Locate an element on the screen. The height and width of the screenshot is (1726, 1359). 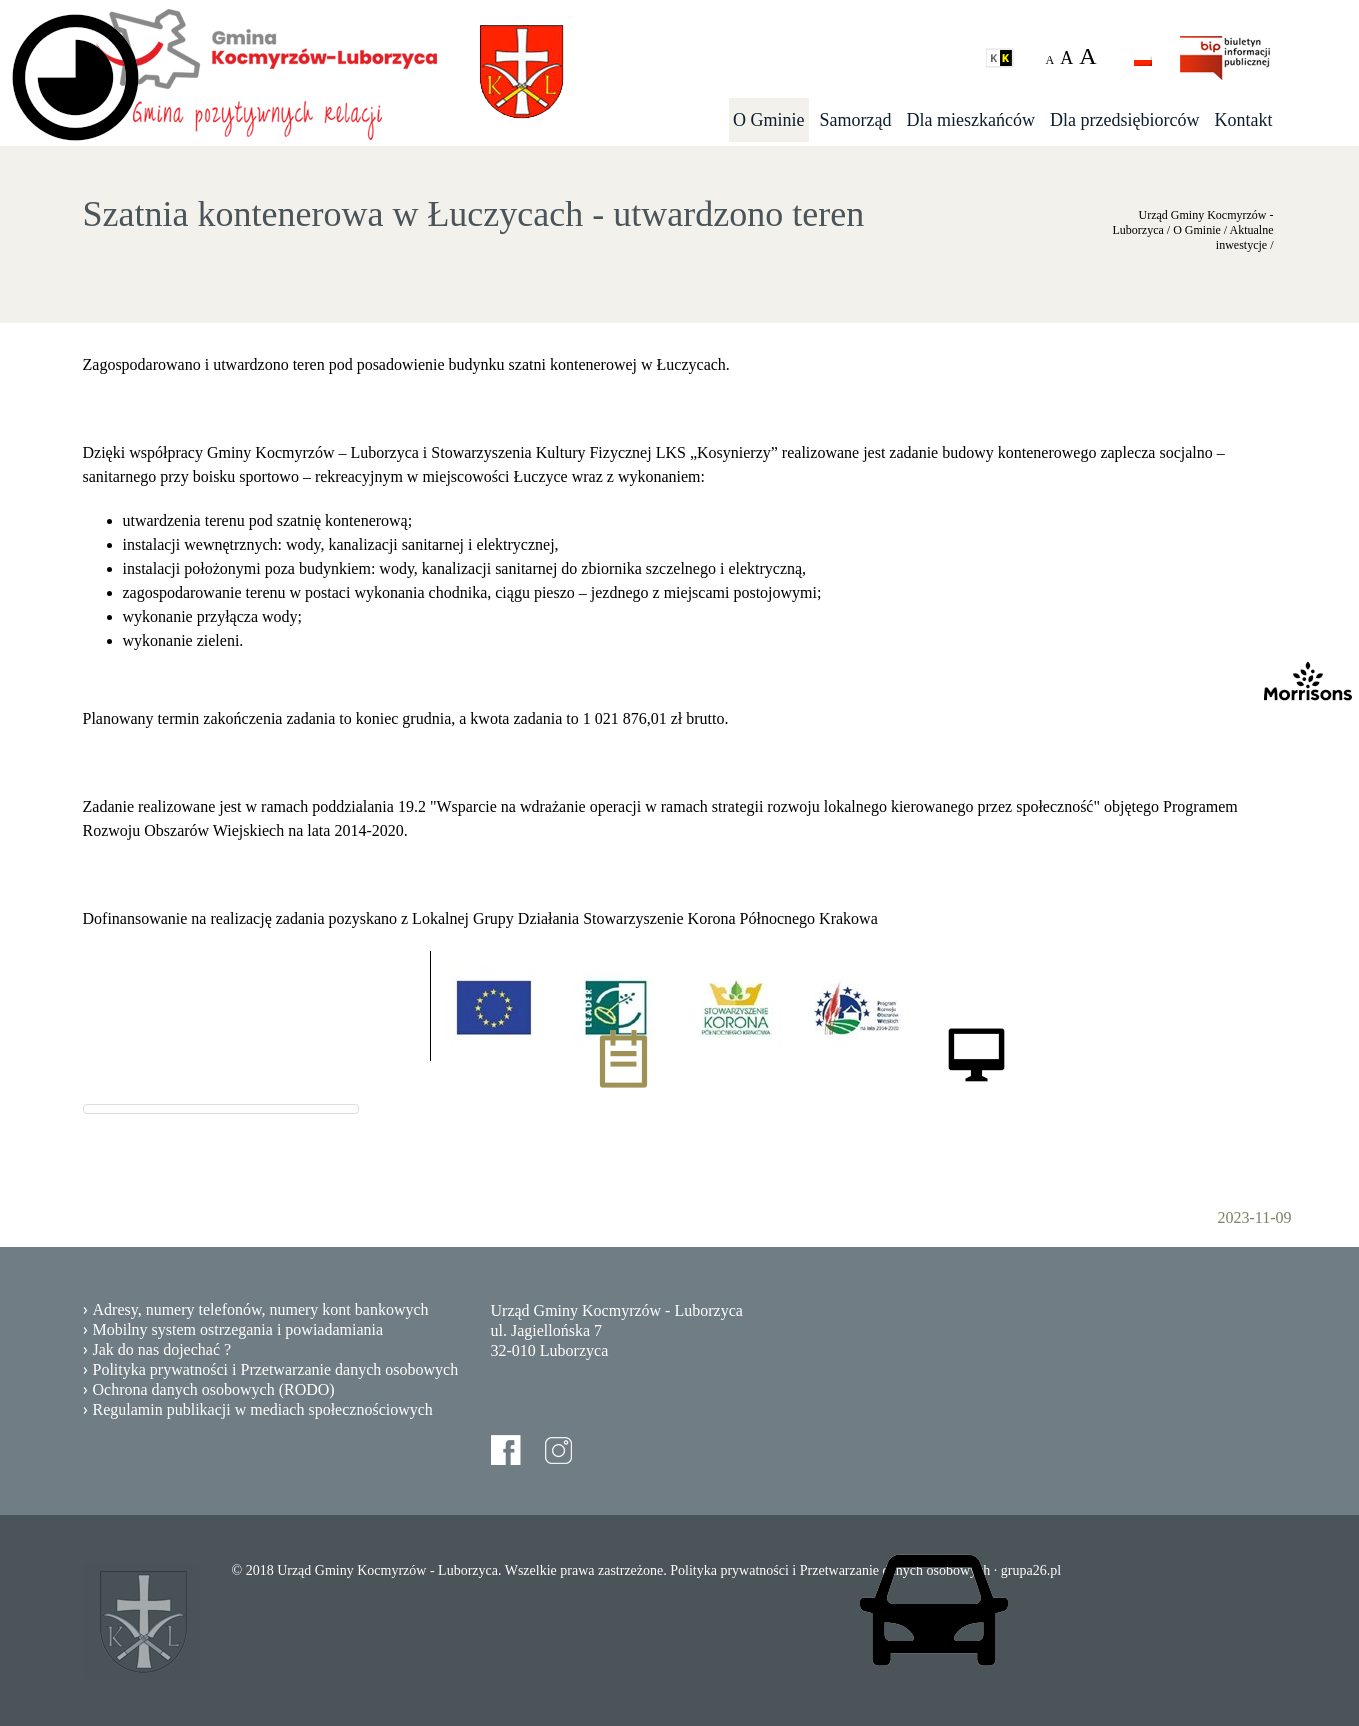
mac desktop or imac device is located at coordinates (976, 1053).